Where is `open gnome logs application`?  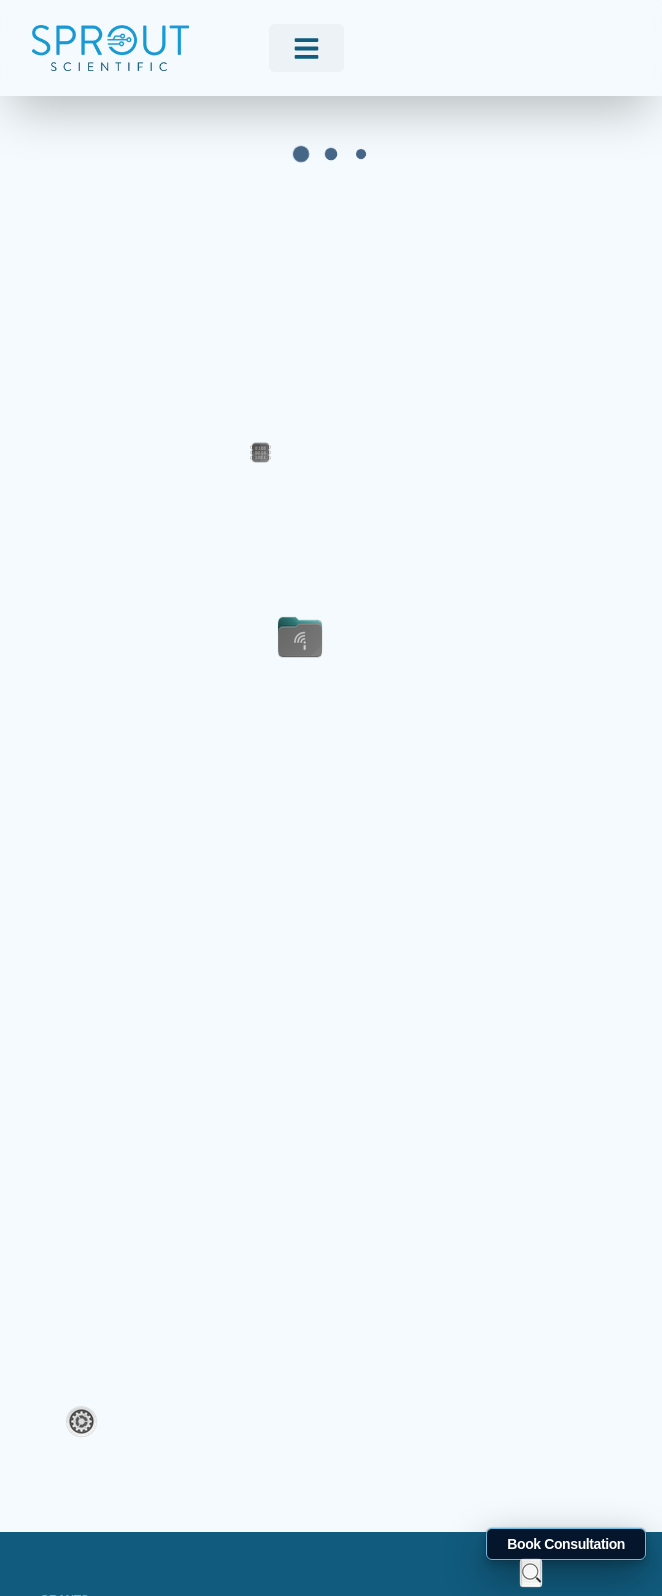 open gnome logs application is located at coordinates (531, 1573).